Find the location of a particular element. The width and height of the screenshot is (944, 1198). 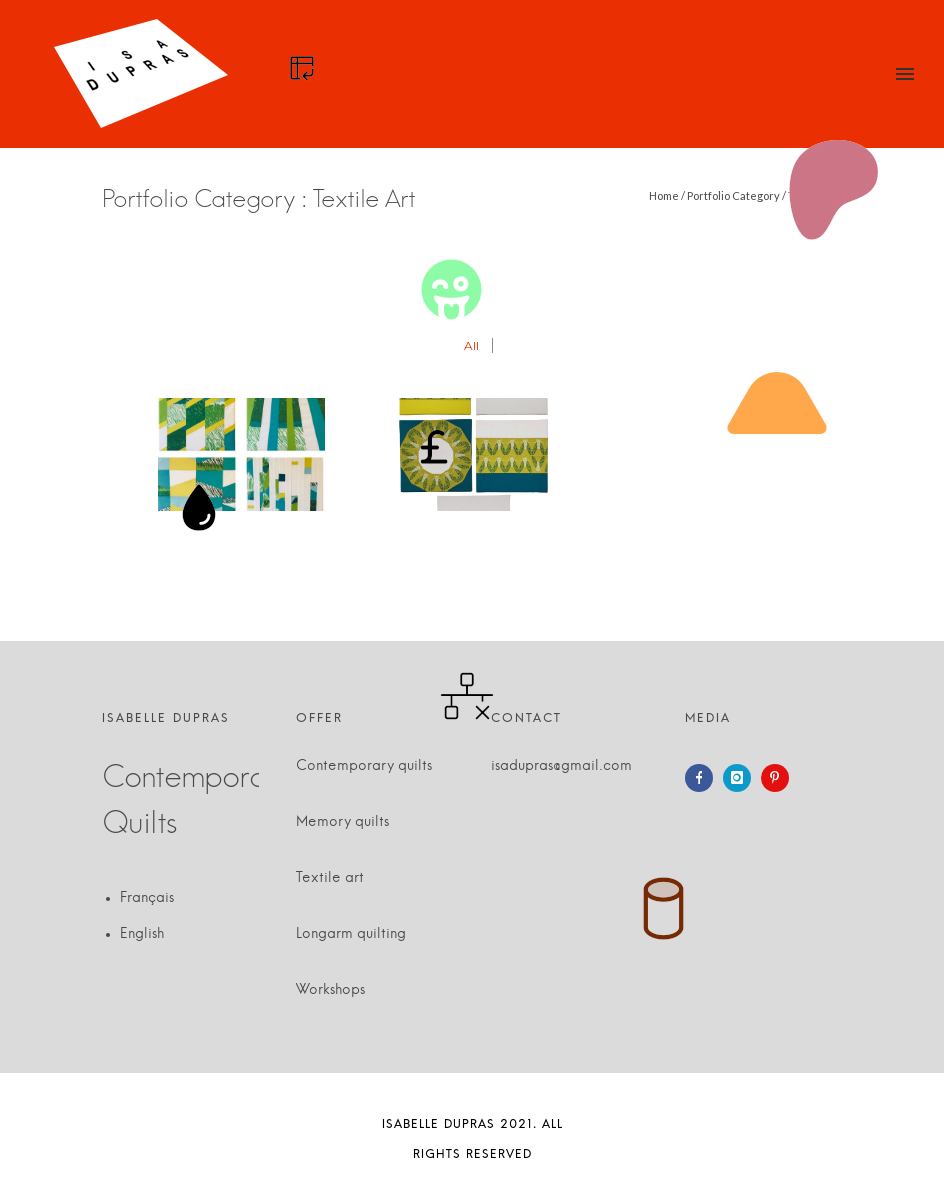

insert a playful or silly emoji reaction is located at coordinates (451, 289).